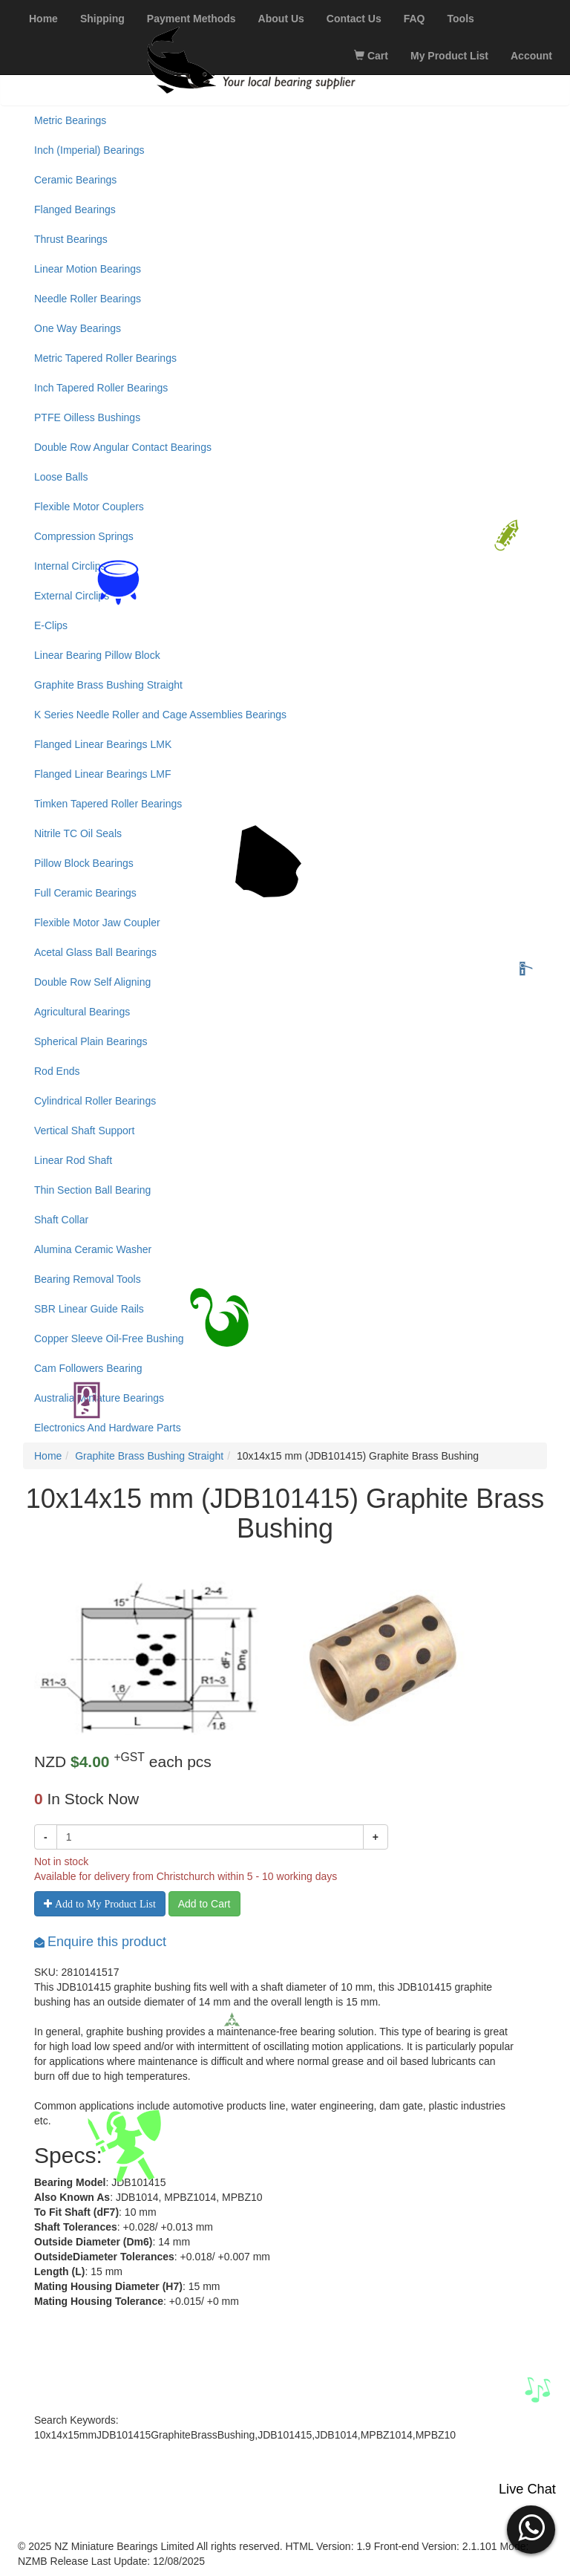  Describe the element at coordinates (537, 2390) in the screenshot. I see `access music or audio player` at that location.